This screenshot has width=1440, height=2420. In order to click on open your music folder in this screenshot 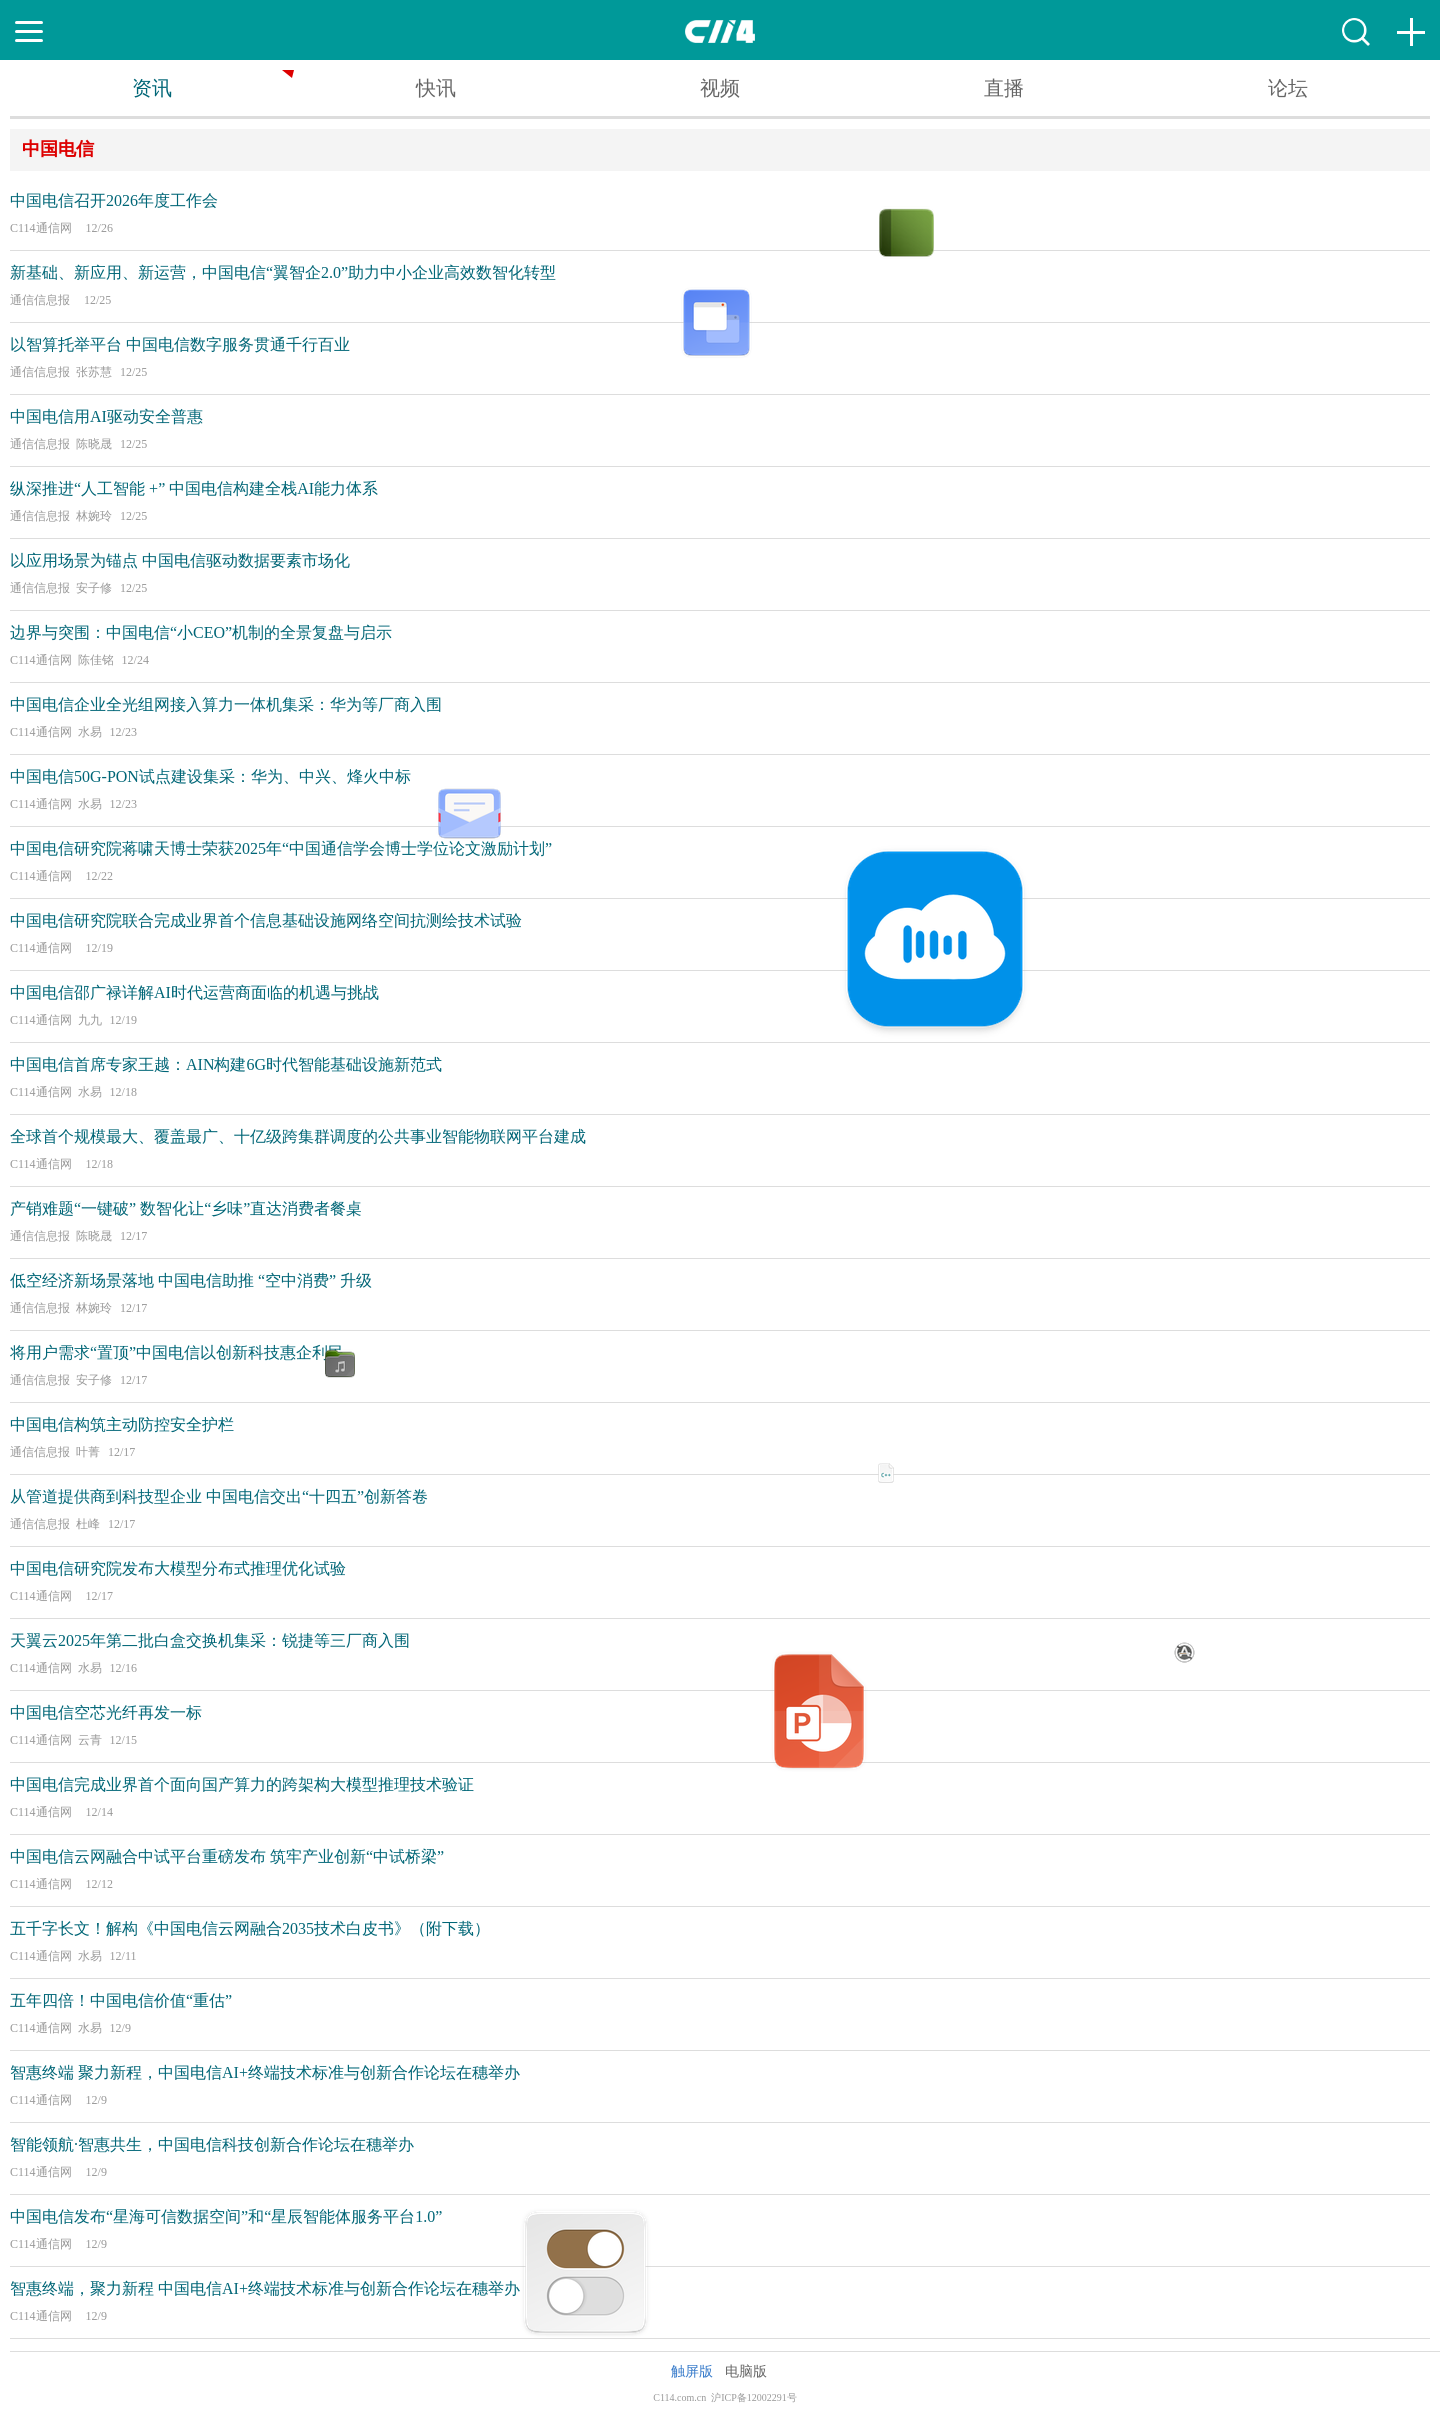, I will do `click(340, 1363)`.